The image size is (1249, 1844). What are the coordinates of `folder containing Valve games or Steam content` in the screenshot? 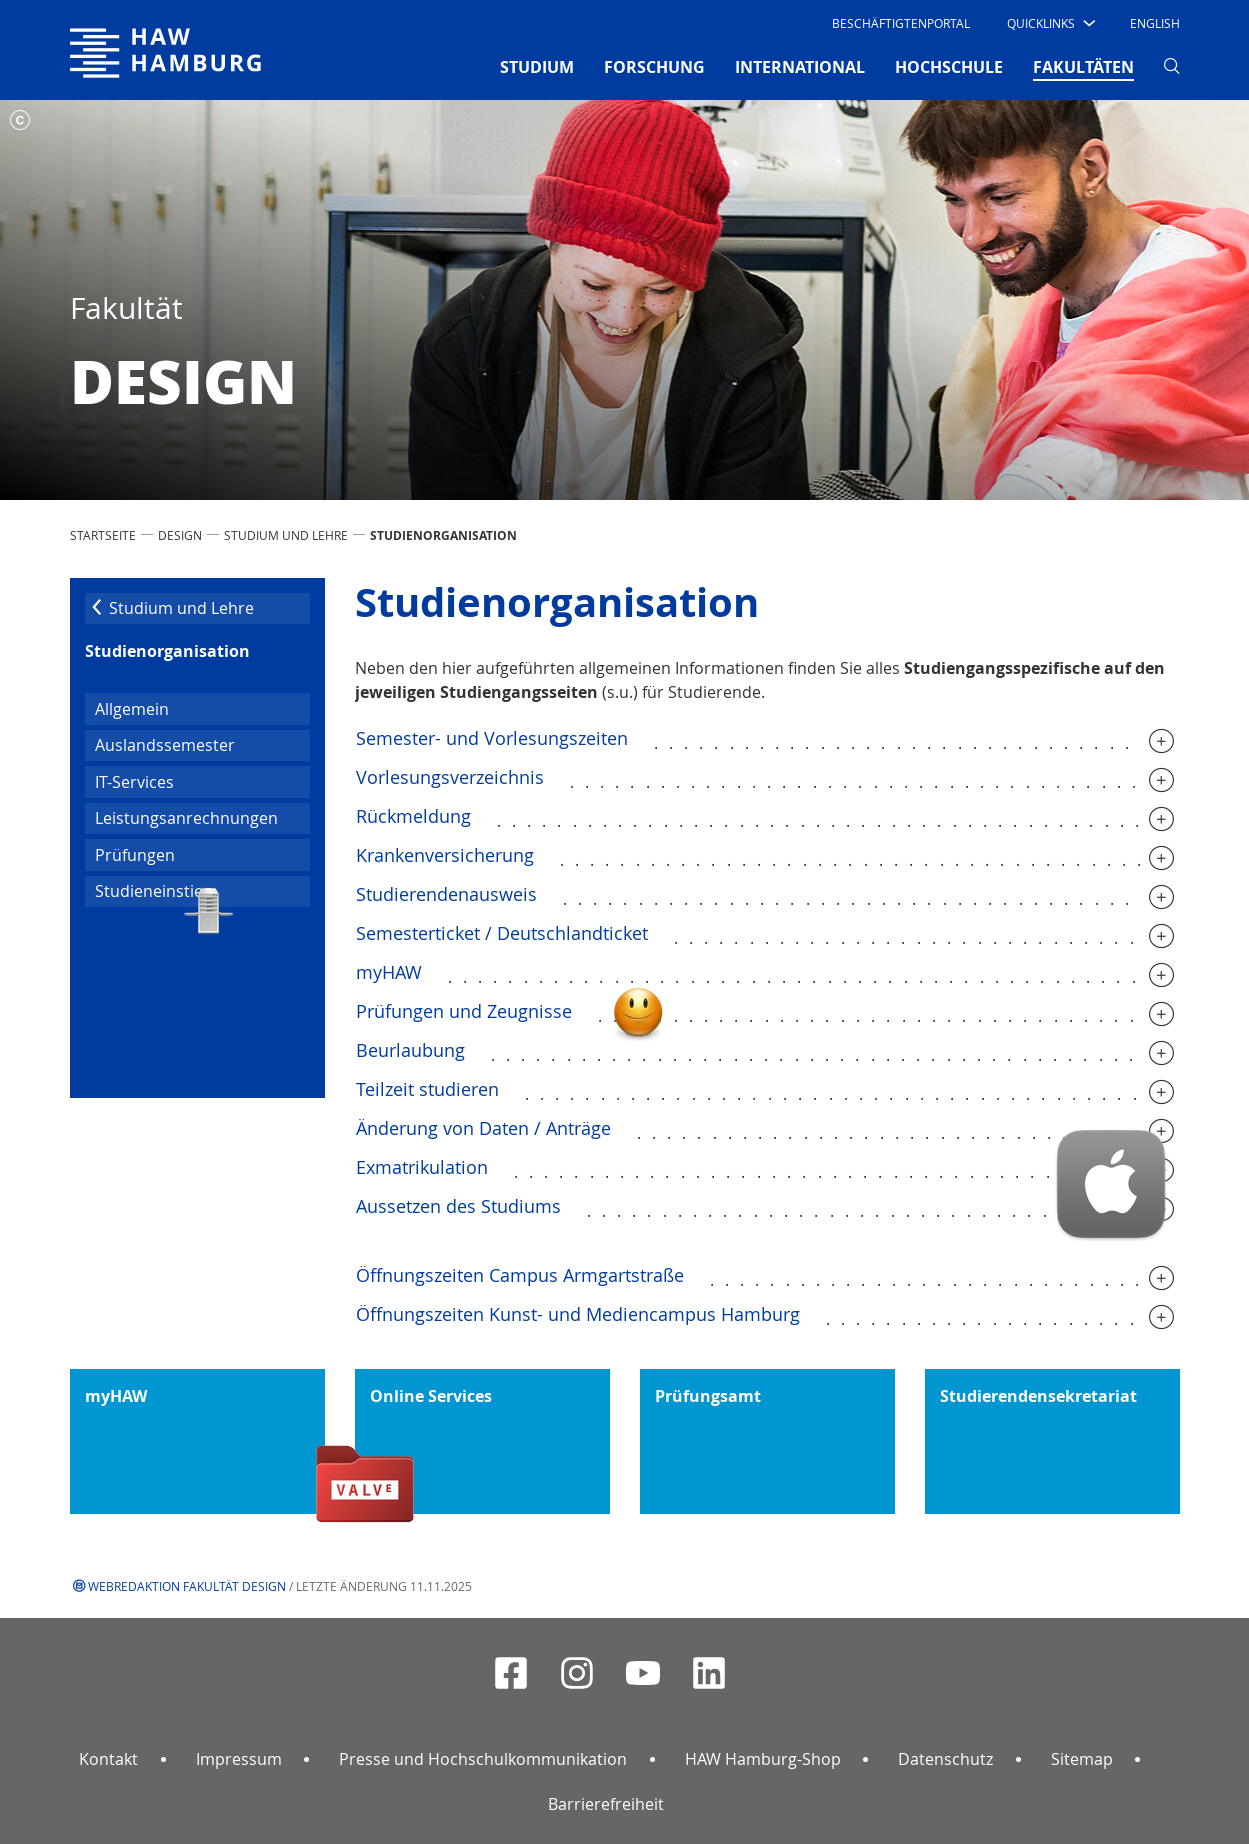 It's located at (364, 1486).